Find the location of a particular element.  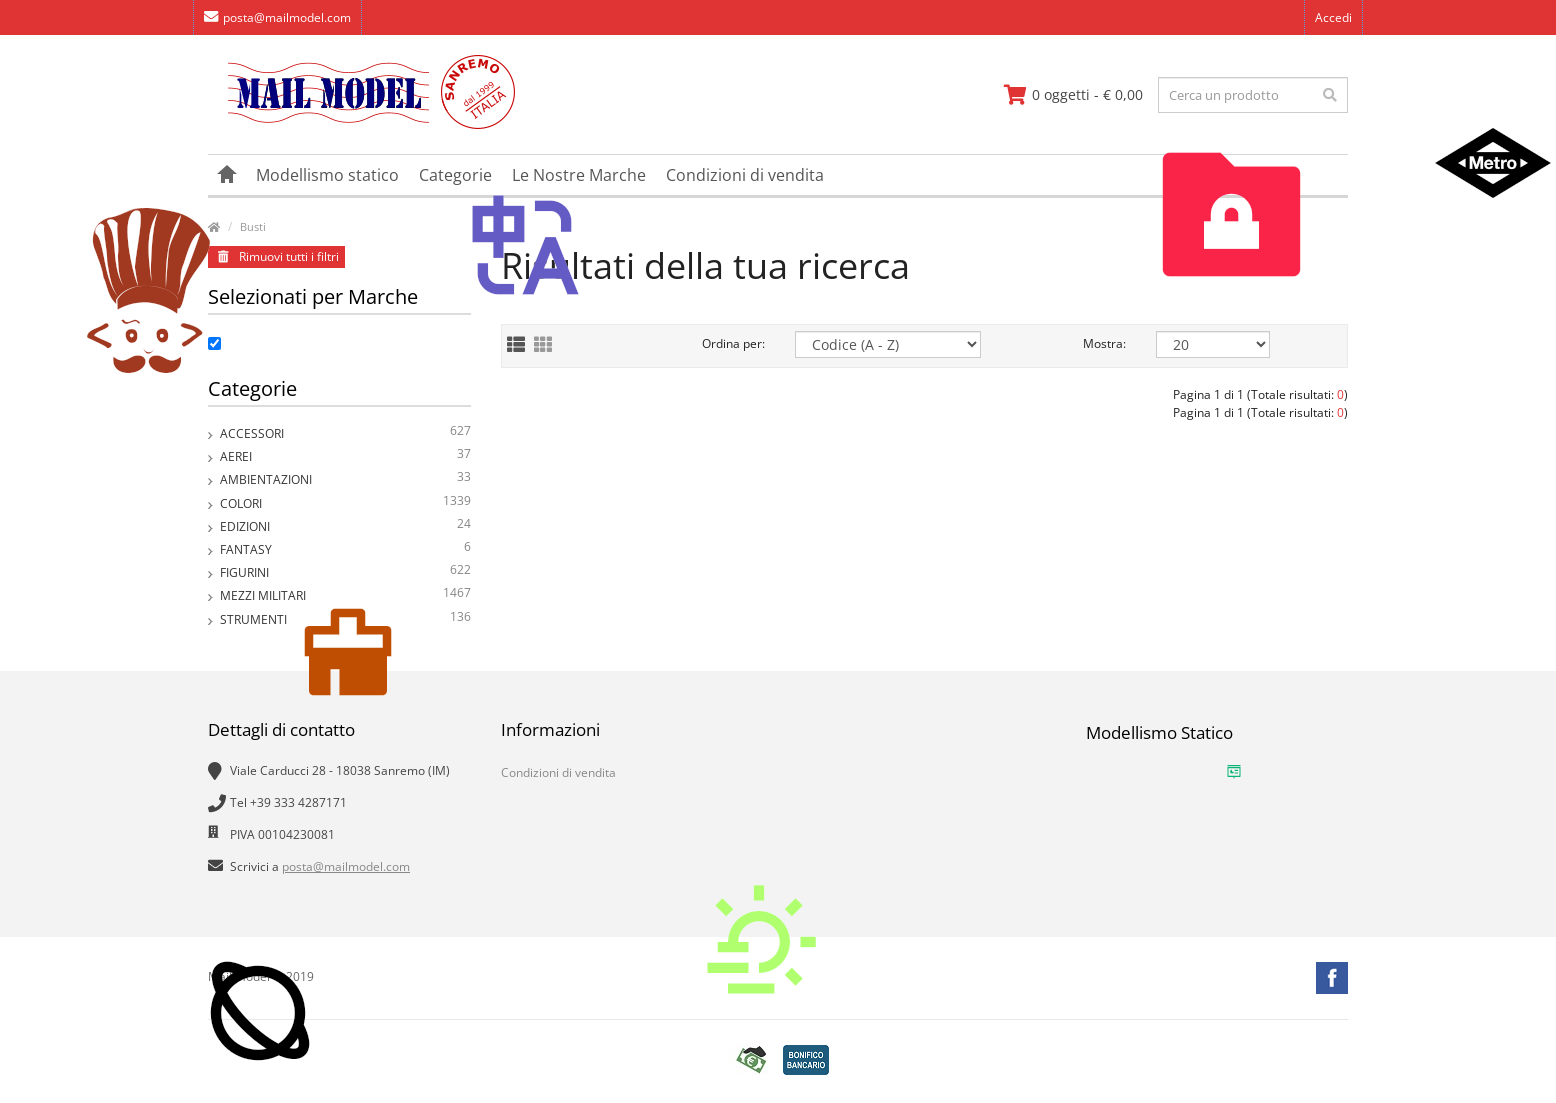

access brush or painting tools is located at coordinates (348, 652).